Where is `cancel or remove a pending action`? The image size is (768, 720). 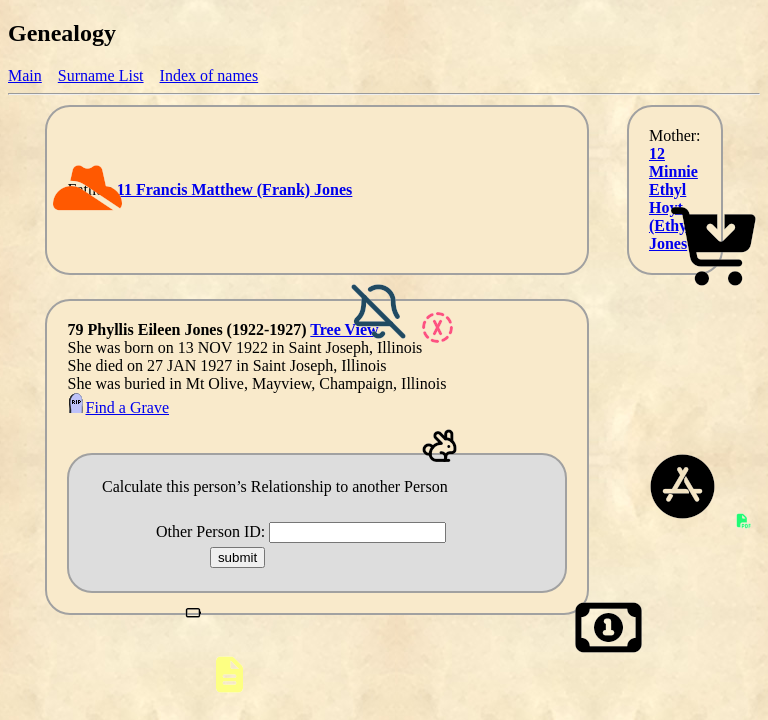
cancel or remove a pending action is located at coordinates (437, 327).